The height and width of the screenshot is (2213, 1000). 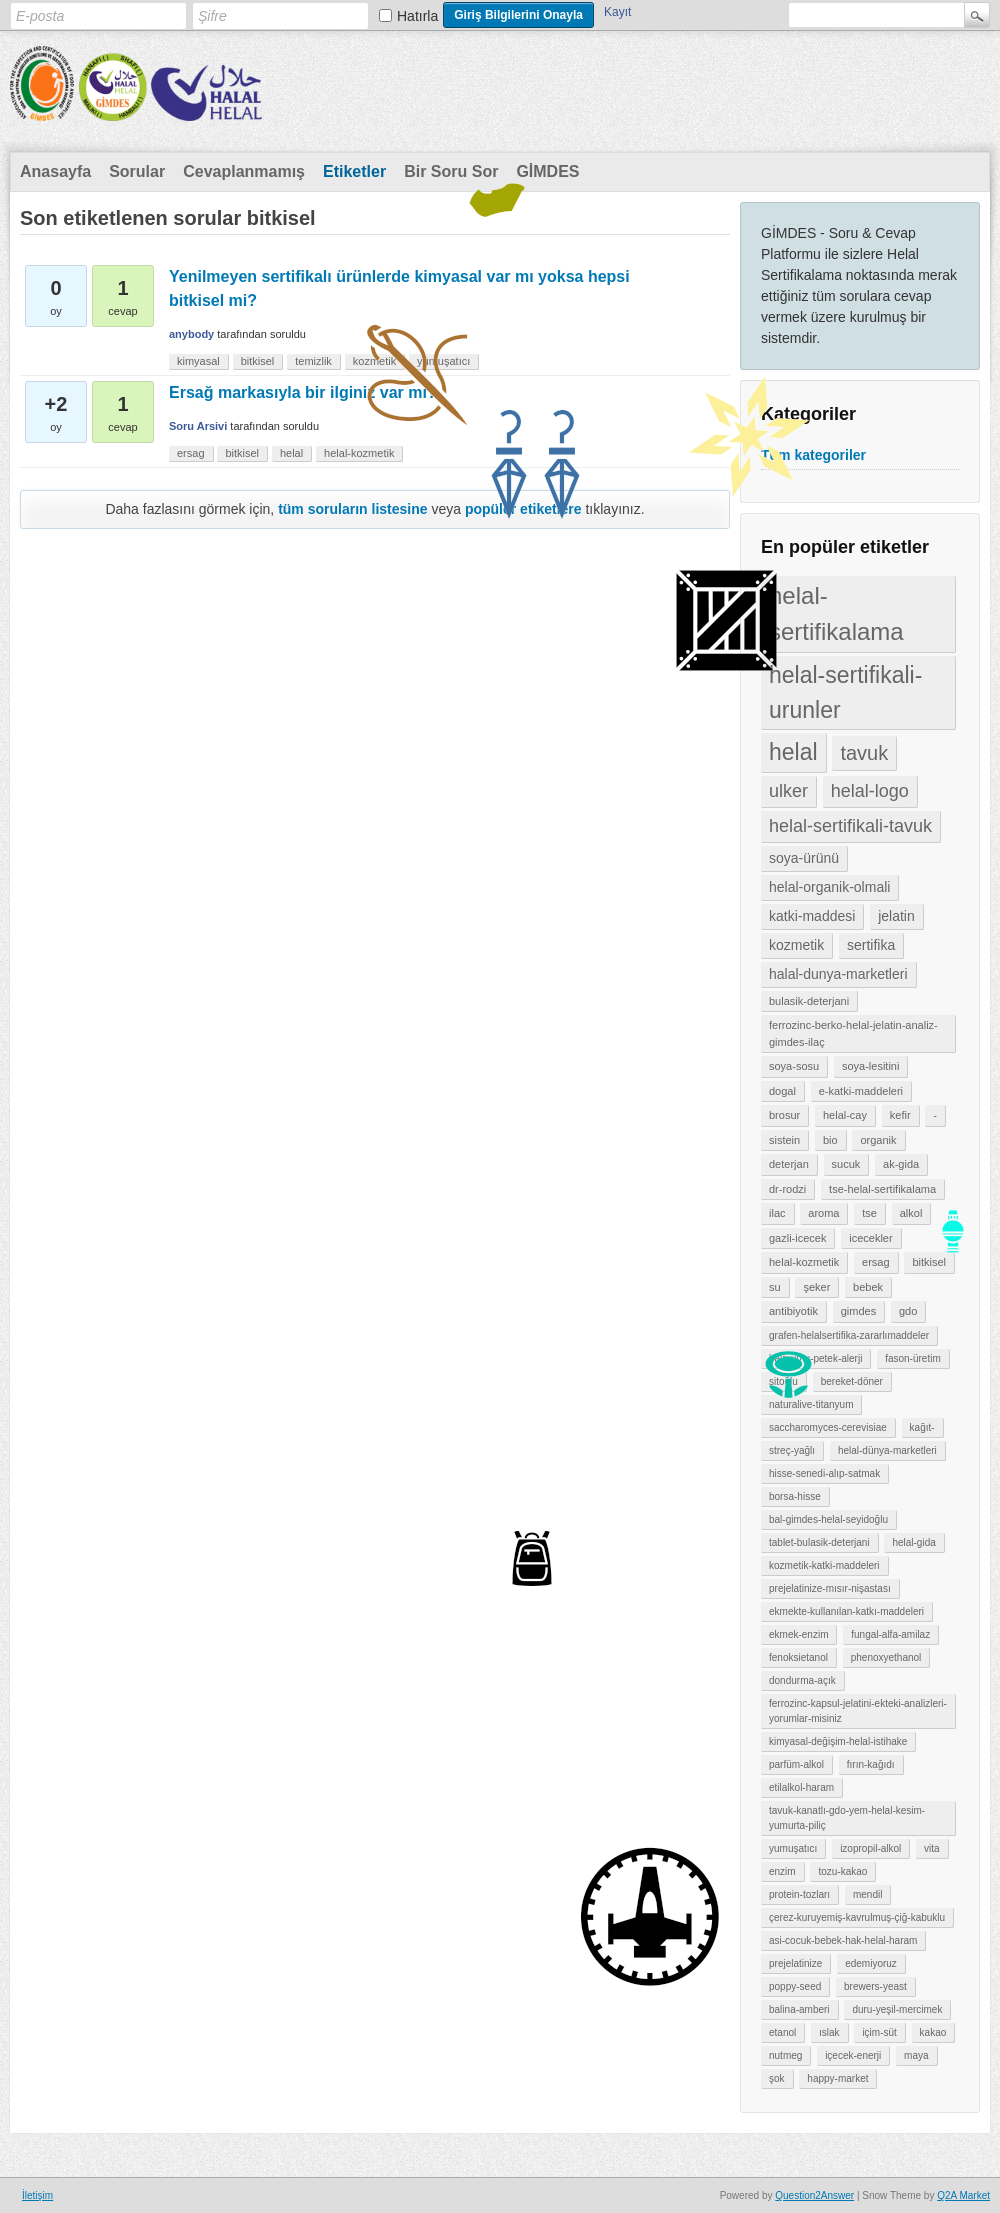 What do you see at coordinates (726, 620) in the screenshot?
I see `open inventory or storage` at bounding box center [726, 620].